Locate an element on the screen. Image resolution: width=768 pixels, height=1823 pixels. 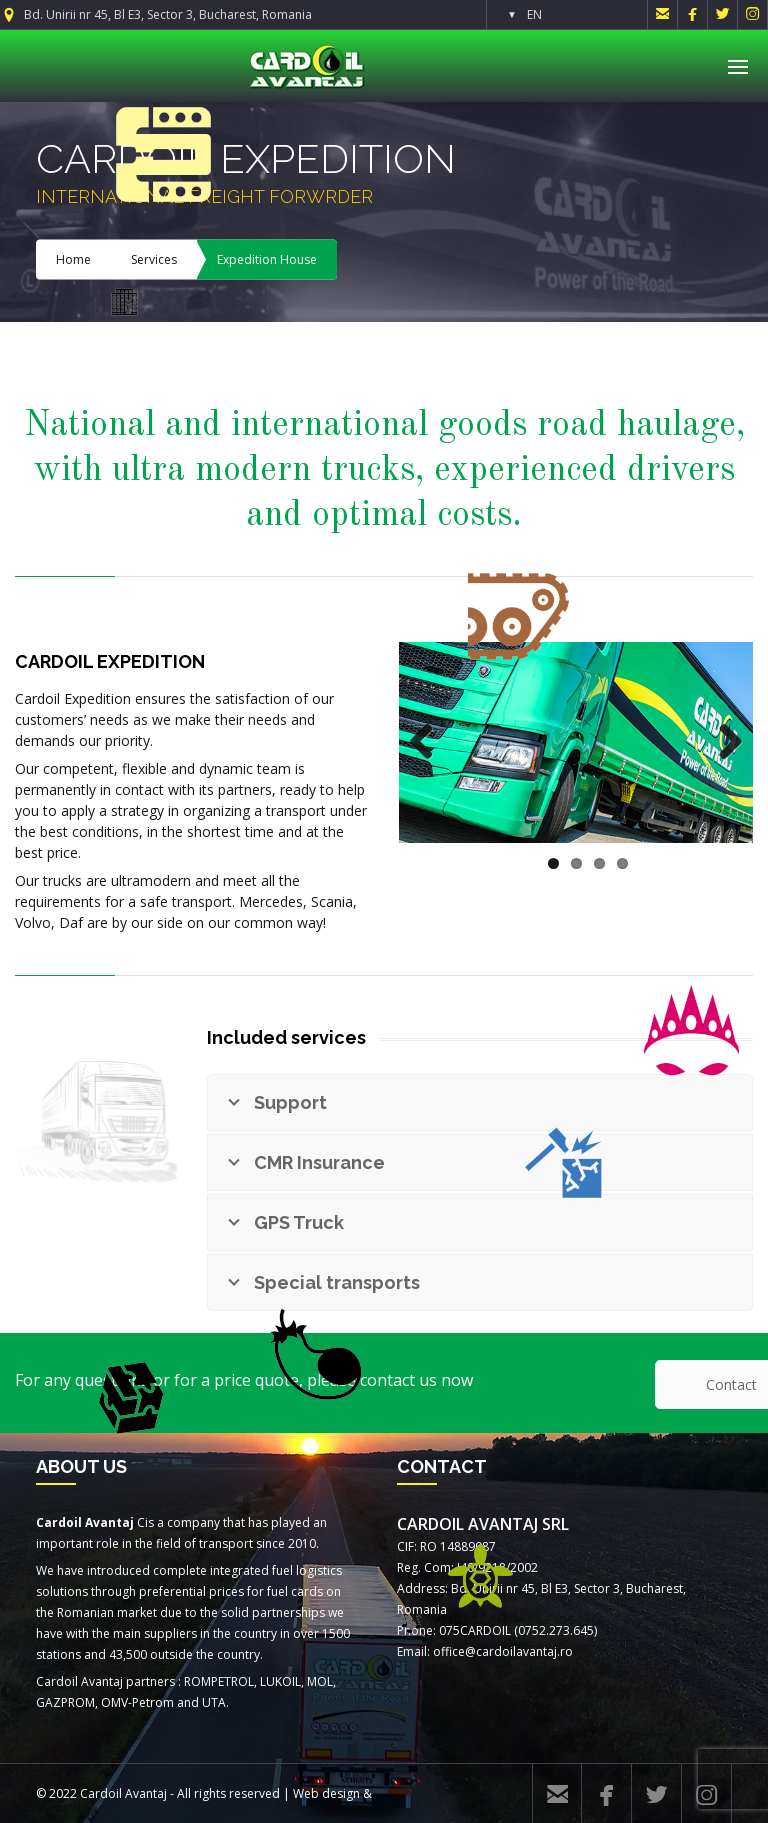
break or destroy an item is located at coordinates (563, 1159).